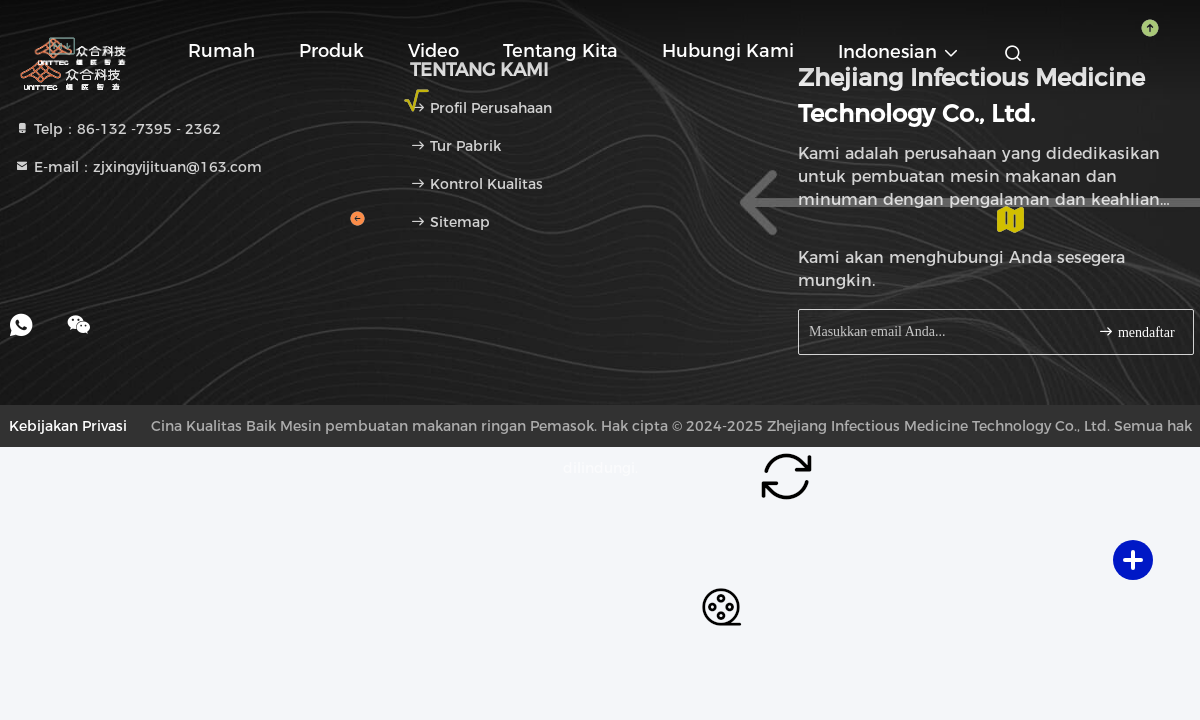  I want to click on view map or navigation, so click(1010, 219).